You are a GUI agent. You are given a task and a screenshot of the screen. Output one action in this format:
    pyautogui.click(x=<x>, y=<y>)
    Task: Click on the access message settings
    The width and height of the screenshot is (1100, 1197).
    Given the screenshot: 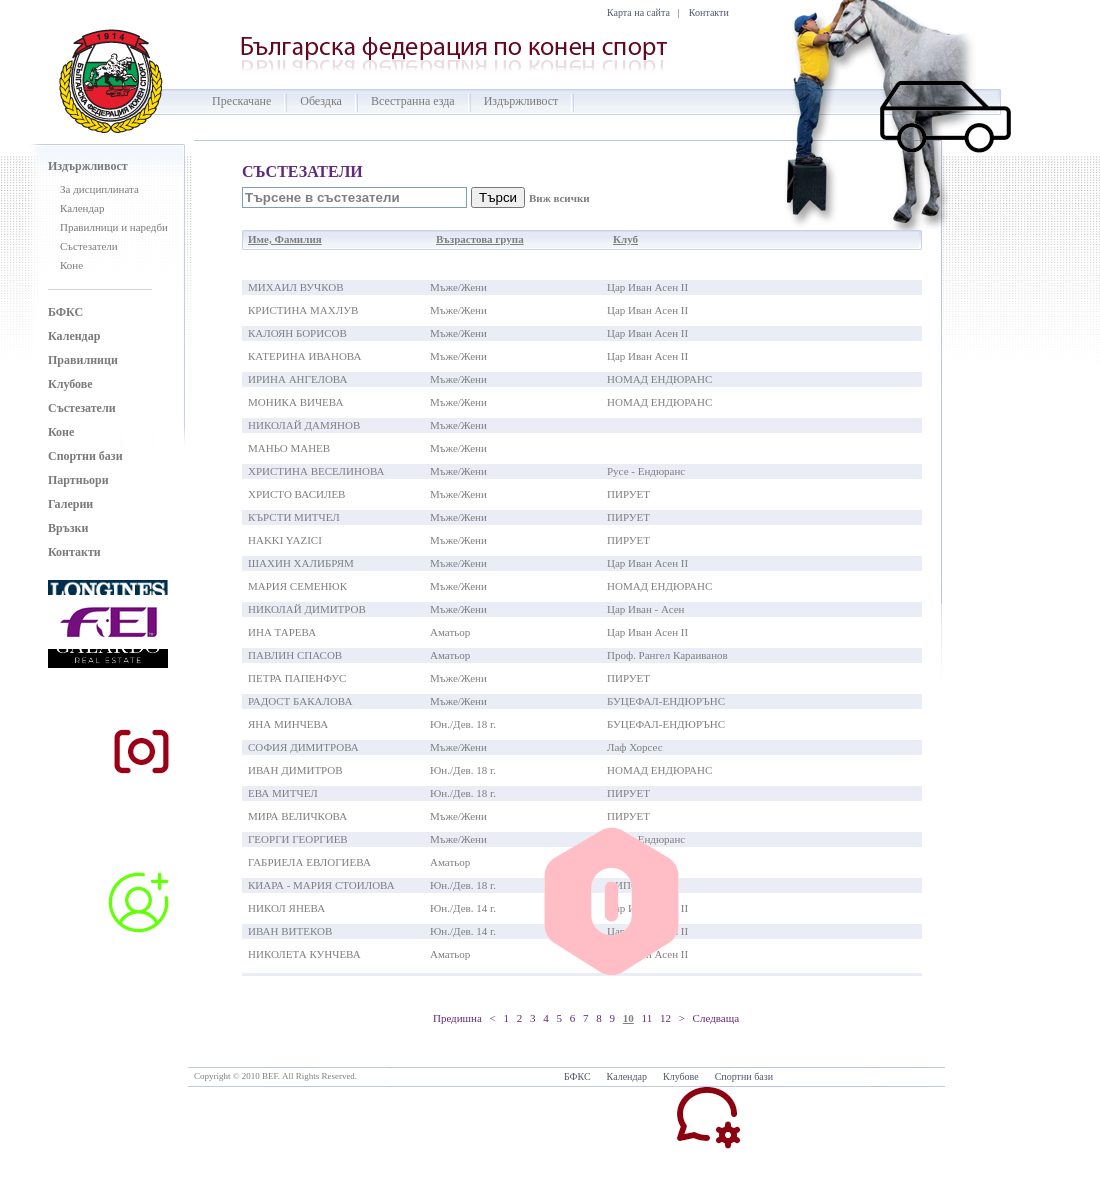 What is the action you would take?
    pyautogui.click(x=707, y=1114)
    